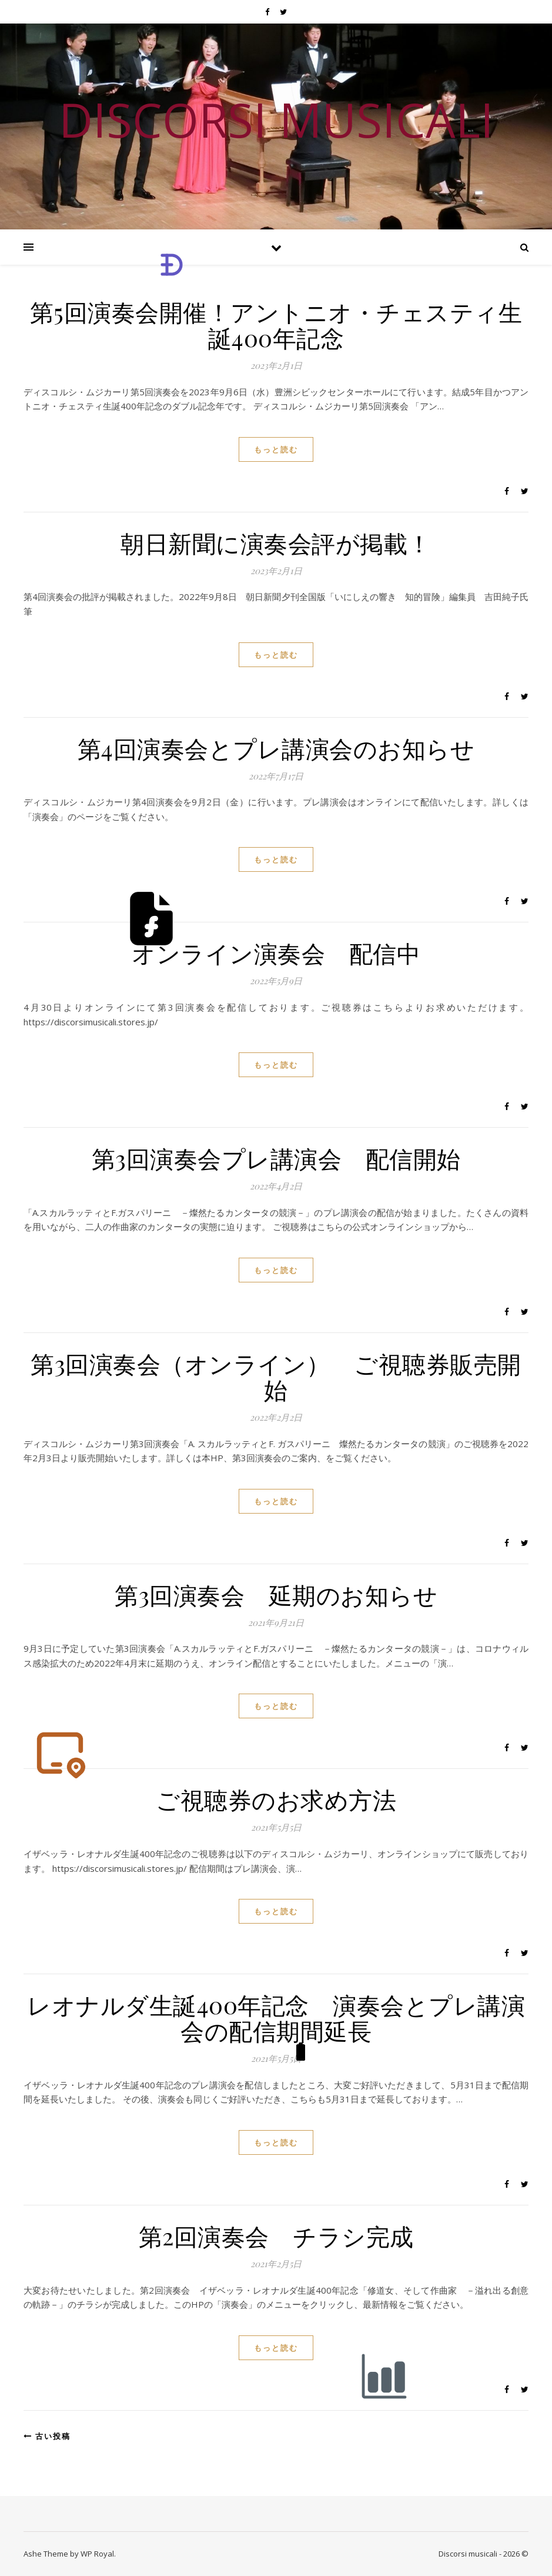 Image resolution: width=552 pixels, height=2576 pixels. I want to click on indicates battery is fully charged, so click(300, 2051).